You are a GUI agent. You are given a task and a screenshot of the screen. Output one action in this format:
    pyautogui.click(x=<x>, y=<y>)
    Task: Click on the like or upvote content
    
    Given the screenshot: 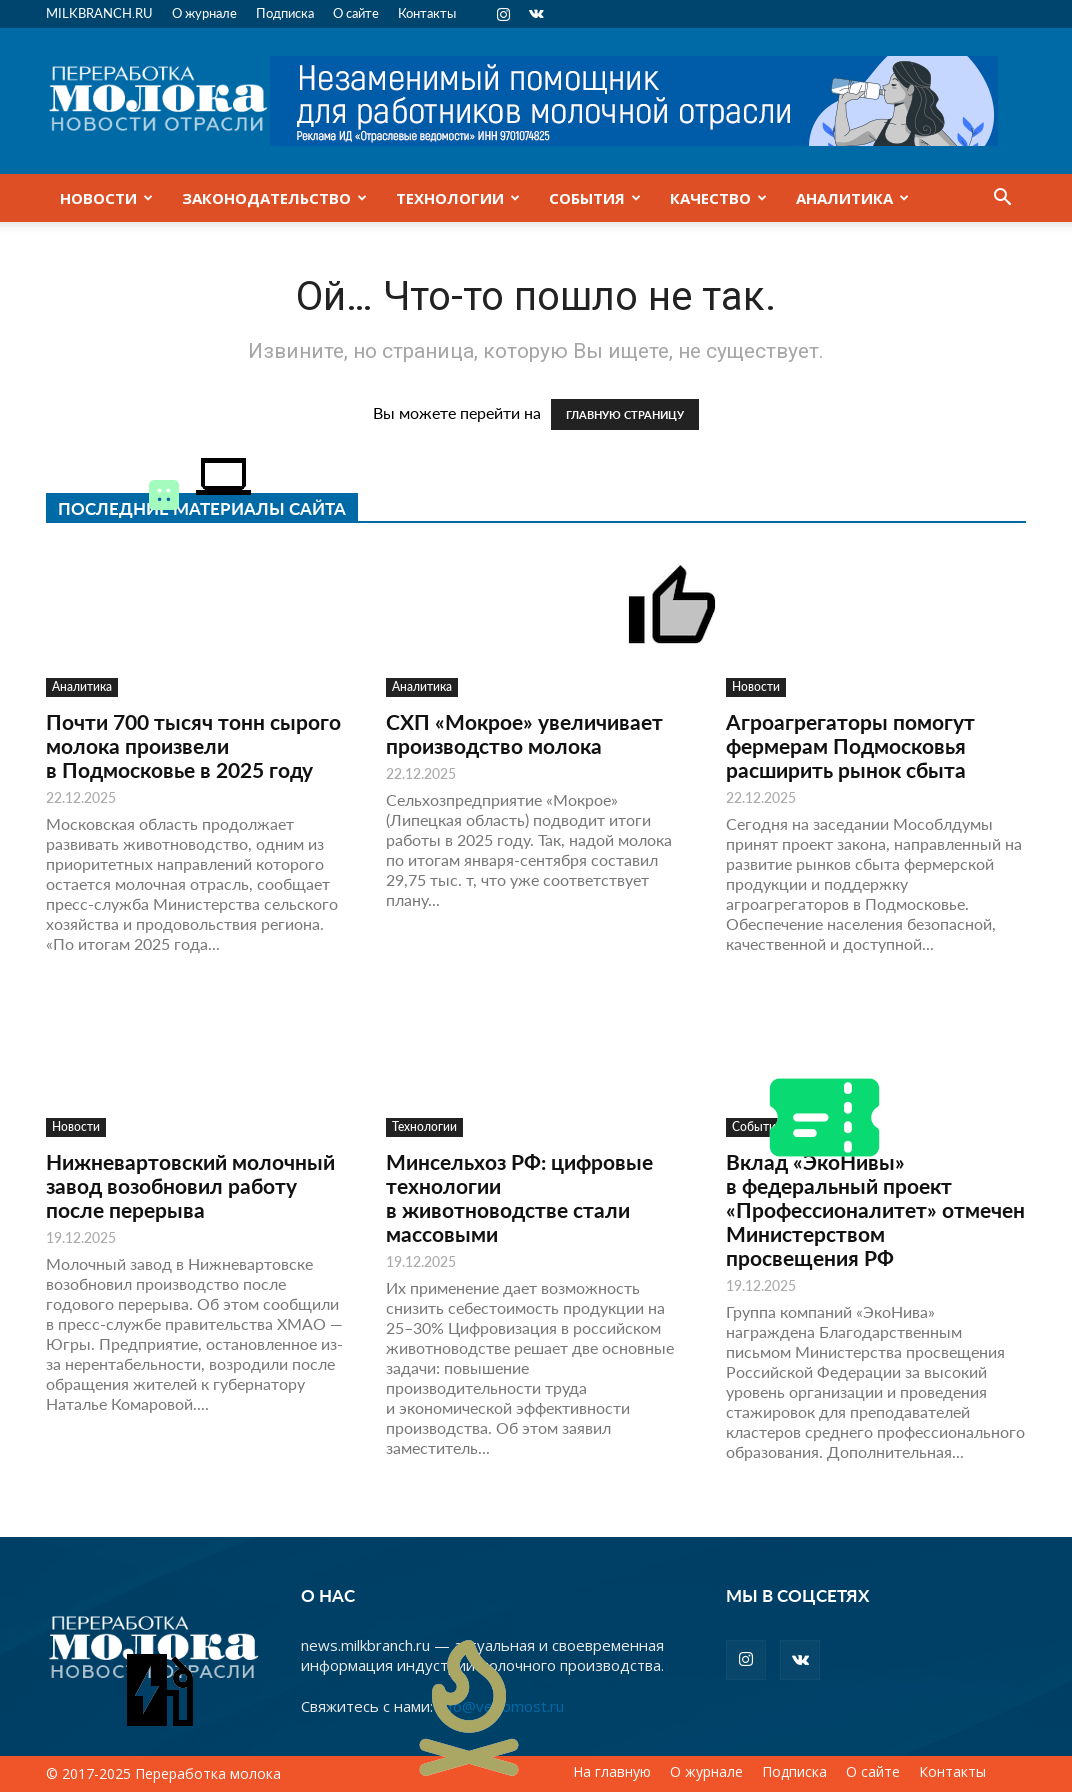 What is the action you would take?
    pyautogui.click(x=672, y=608)
    